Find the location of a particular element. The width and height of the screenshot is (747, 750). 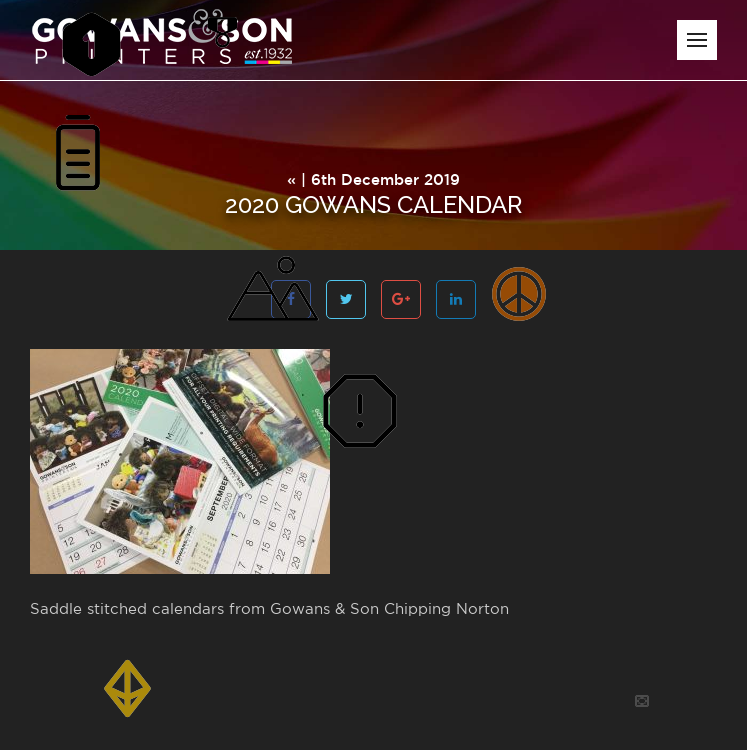

ethereum cryptocurrency symbol is located at coordinates (127, 688).